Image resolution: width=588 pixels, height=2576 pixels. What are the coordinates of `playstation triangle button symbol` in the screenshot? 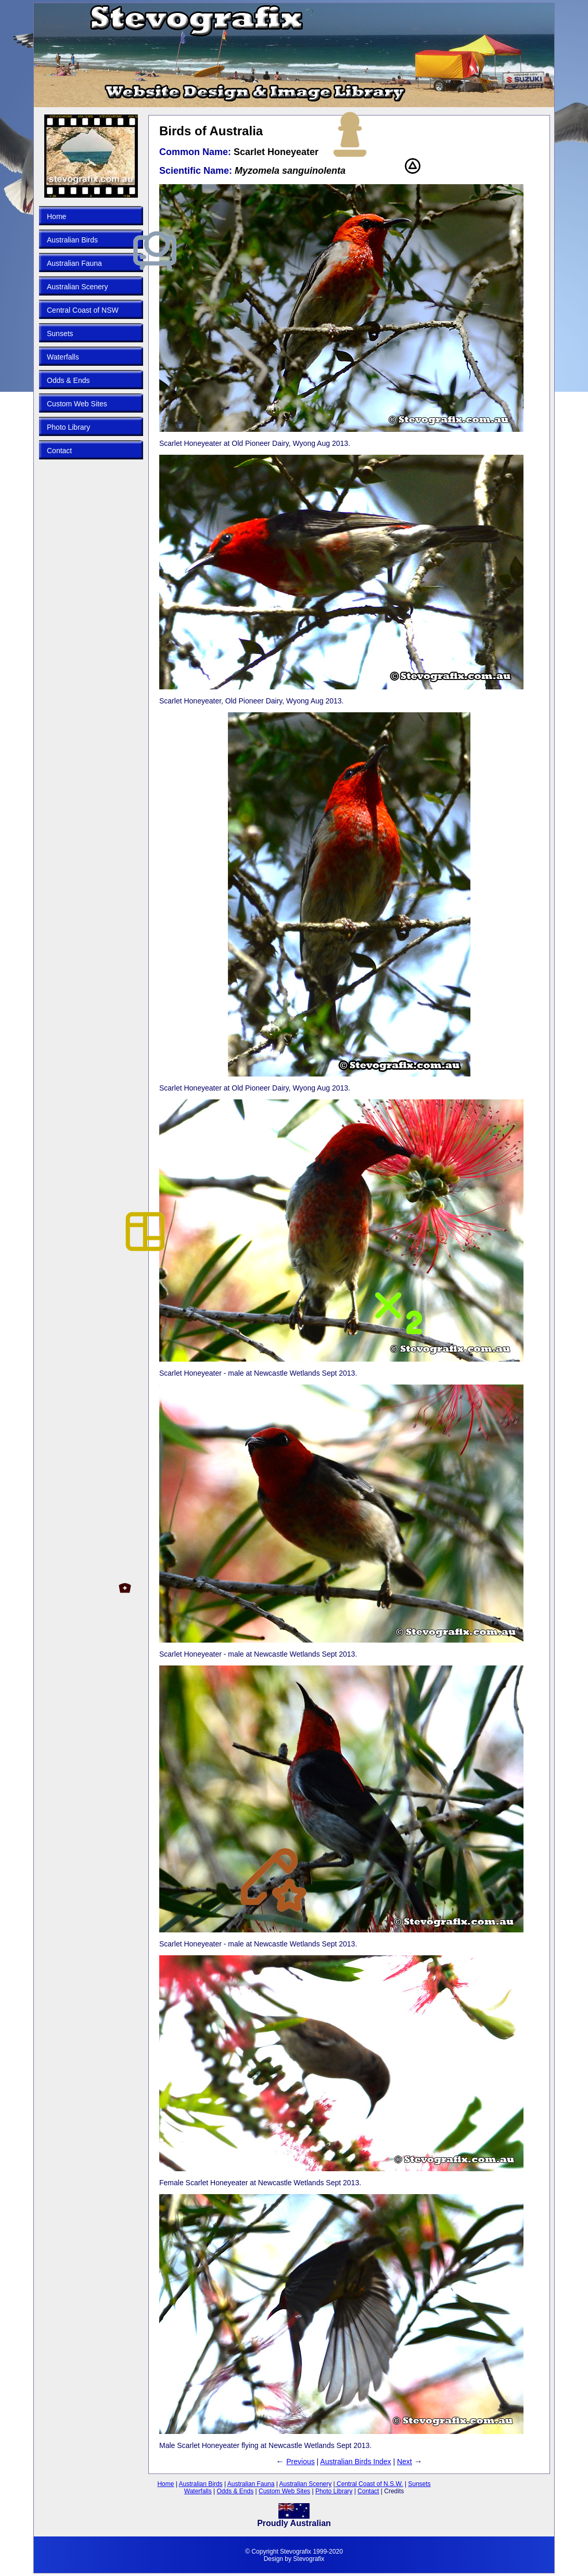 It's located at (413, 166).